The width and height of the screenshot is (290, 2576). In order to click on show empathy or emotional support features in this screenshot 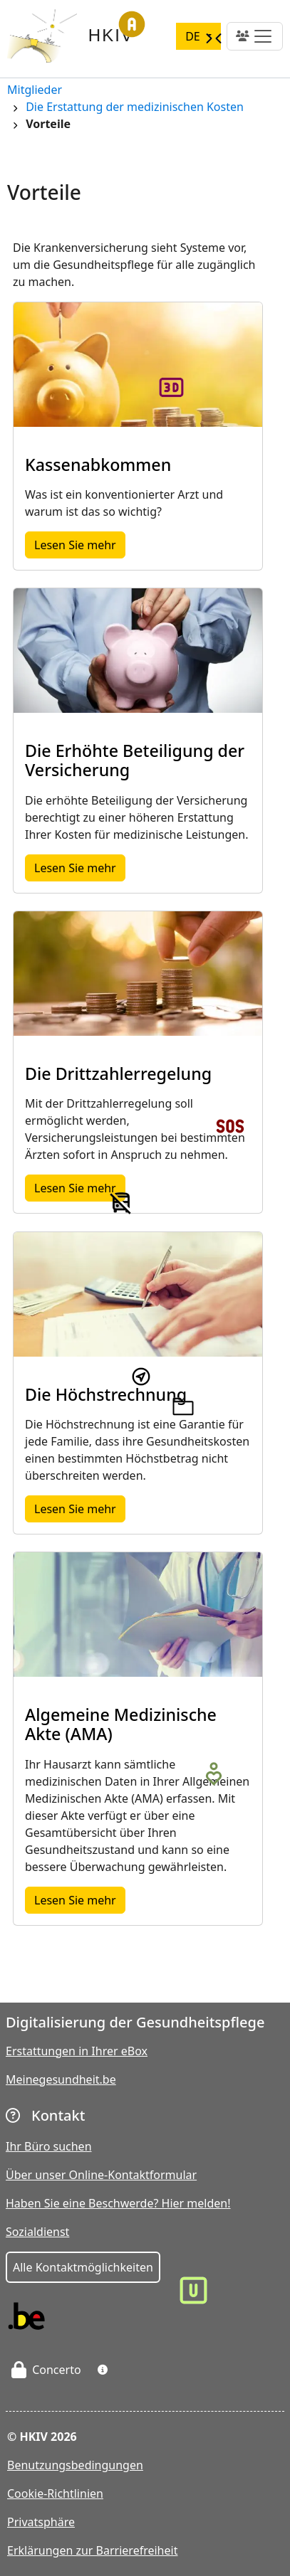, I will do `click(214, 1774)`.